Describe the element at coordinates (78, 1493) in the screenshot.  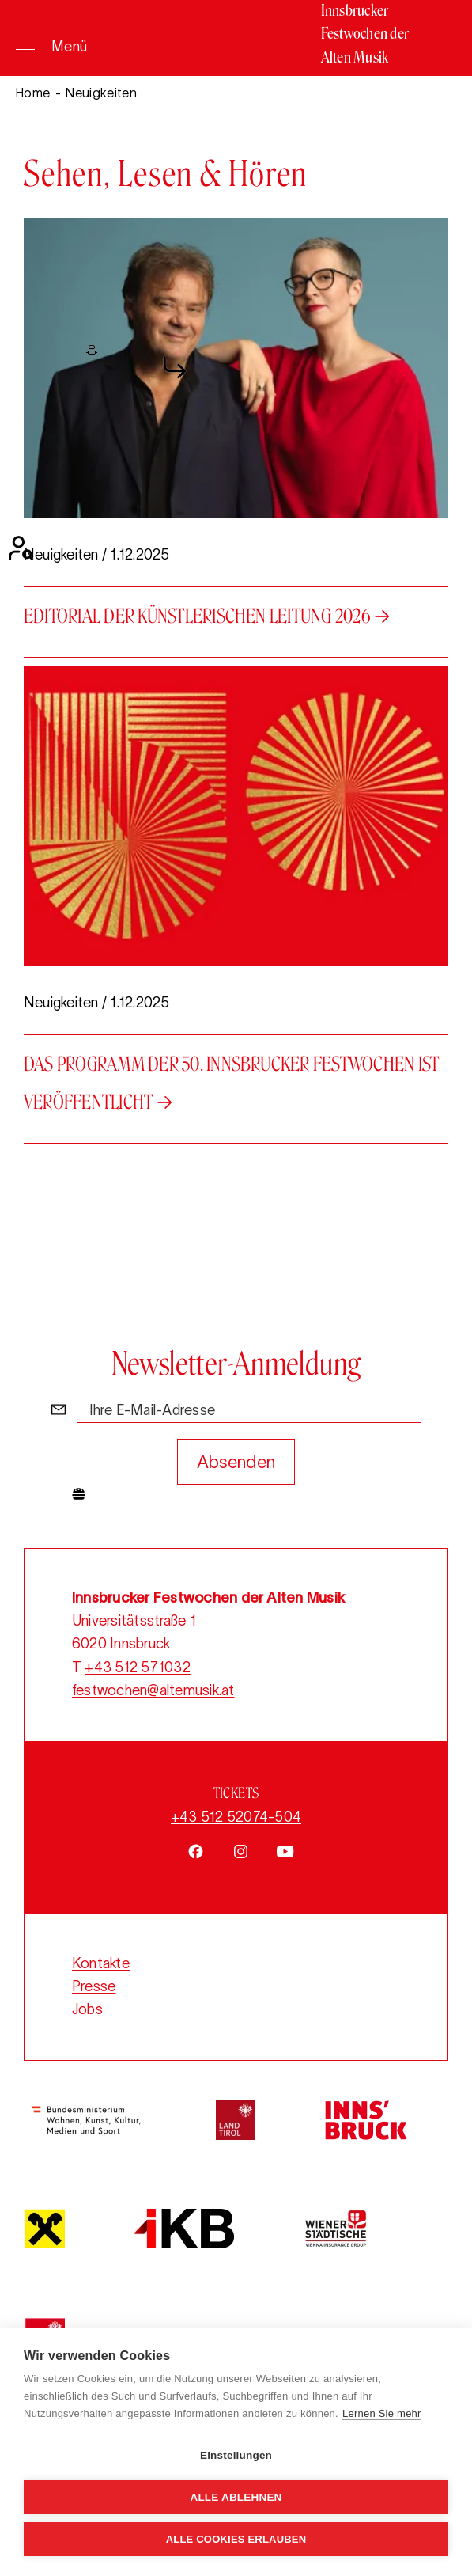
I see `open navigation menu` at that location.